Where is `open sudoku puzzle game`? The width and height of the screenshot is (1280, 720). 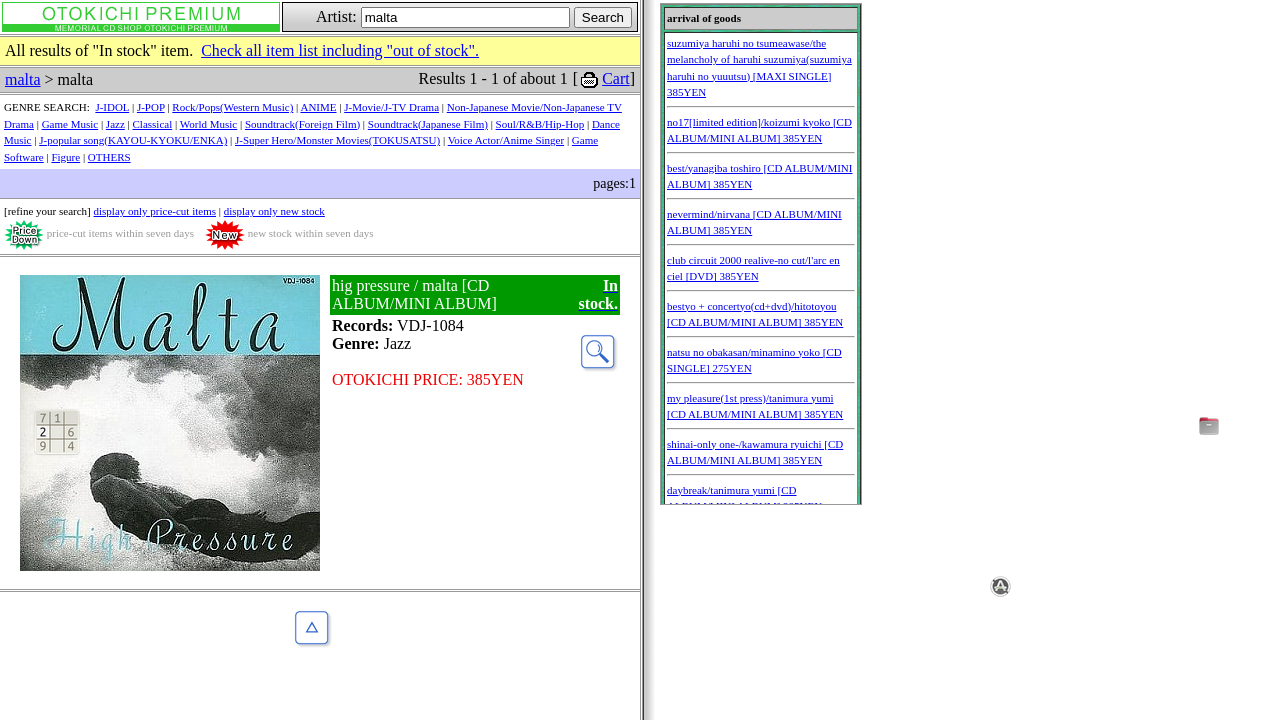
open sudoku puzzle game is located at coordinates (57, 432).